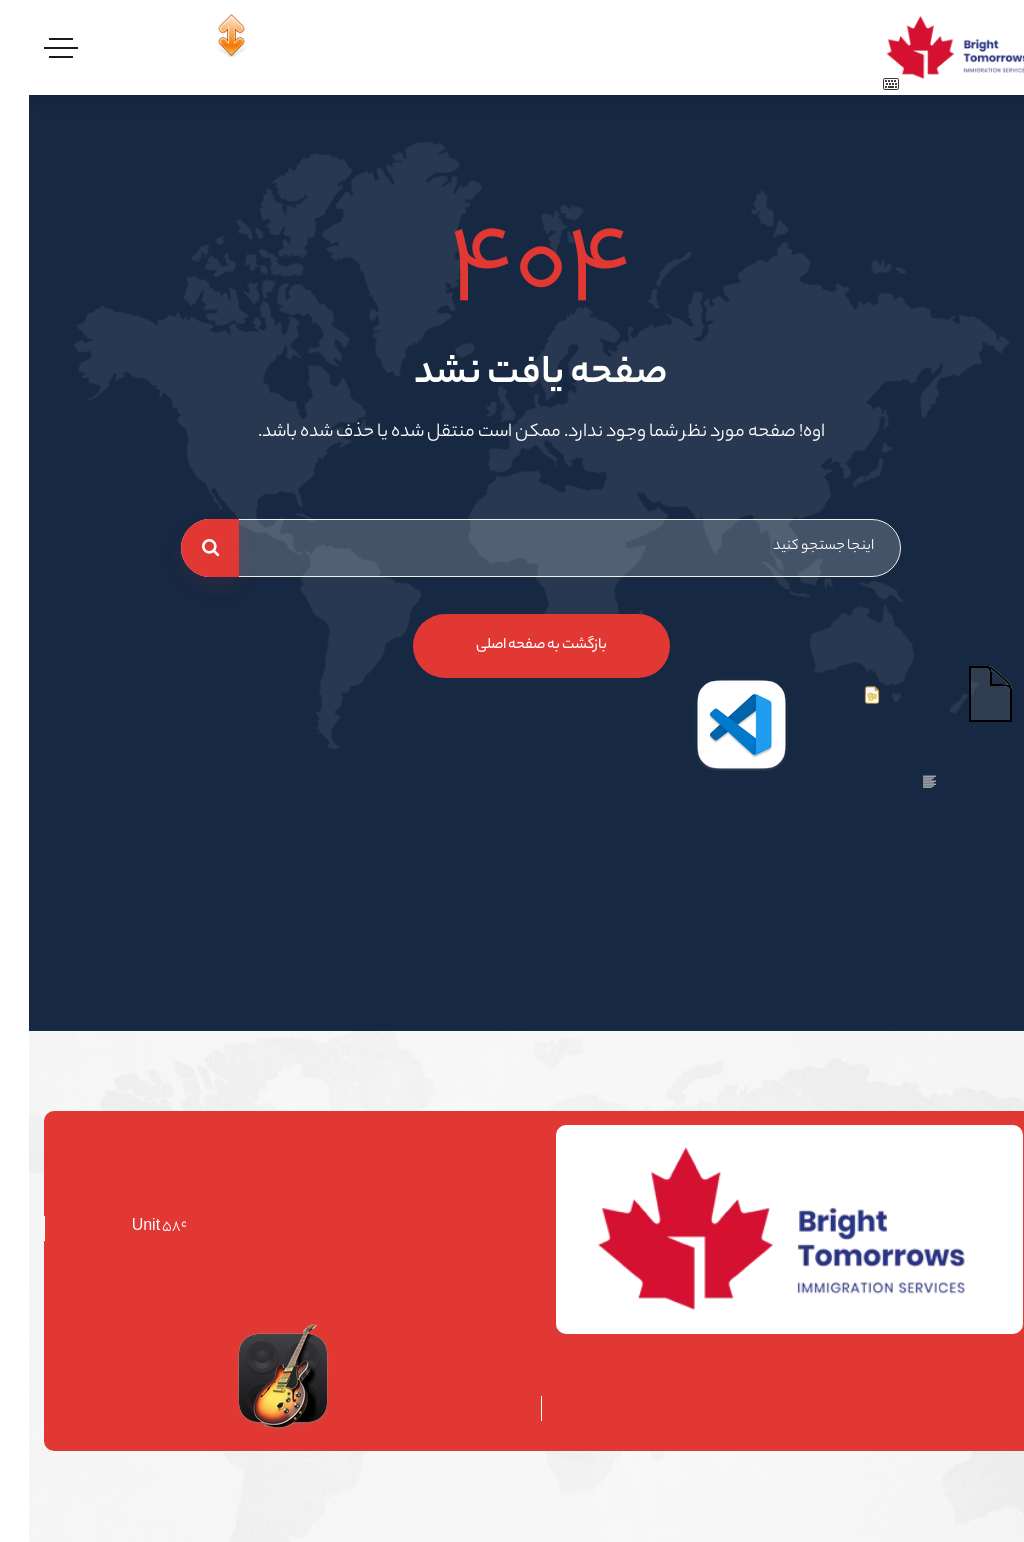  What do you see at coordinates (990, 694) in the screenshot?
I see `generic file in sidebar navigation` at bounding box center [990, 694].